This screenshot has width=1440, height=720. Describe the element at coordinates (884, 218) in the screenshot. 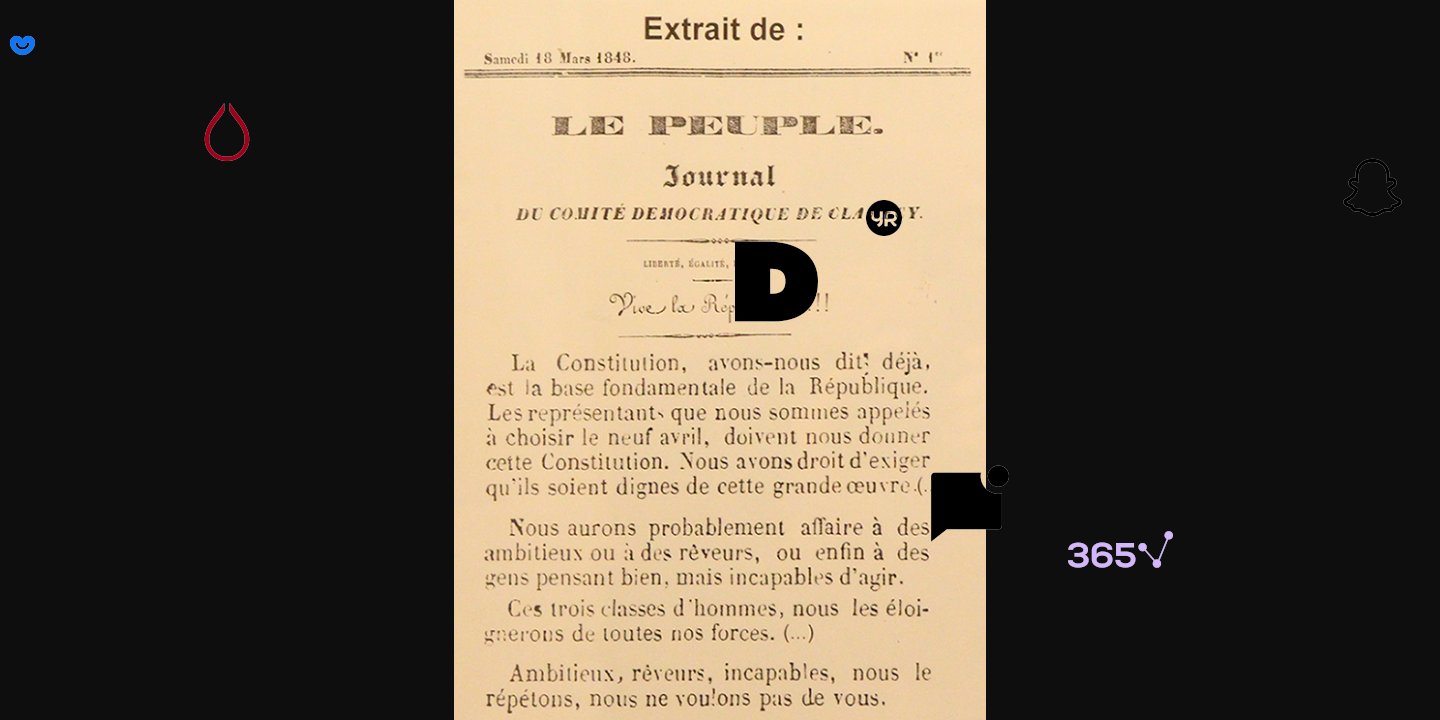

I see `open the Yr weather app` at that location.